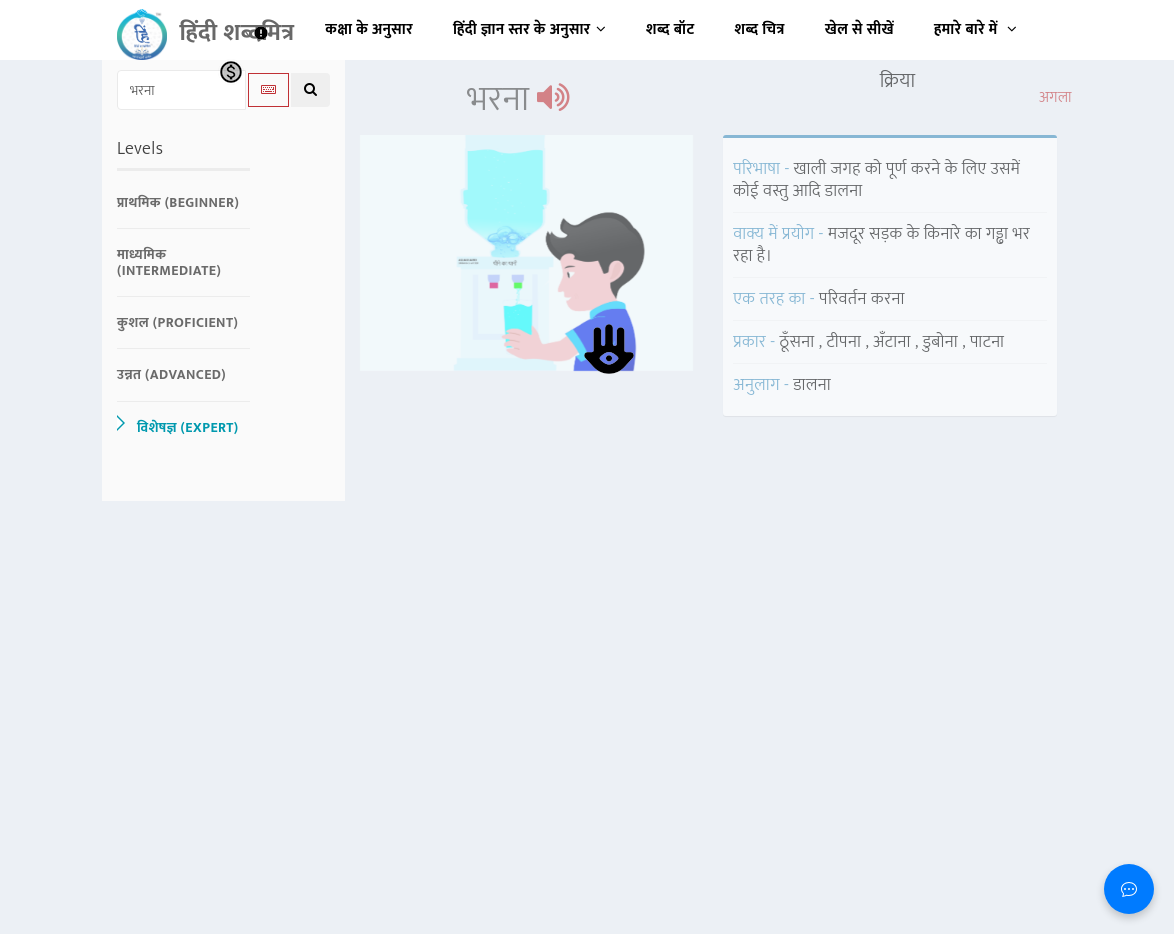  I want to click on hamsa hand symbol for protection or spirituality, so click(609, 349).